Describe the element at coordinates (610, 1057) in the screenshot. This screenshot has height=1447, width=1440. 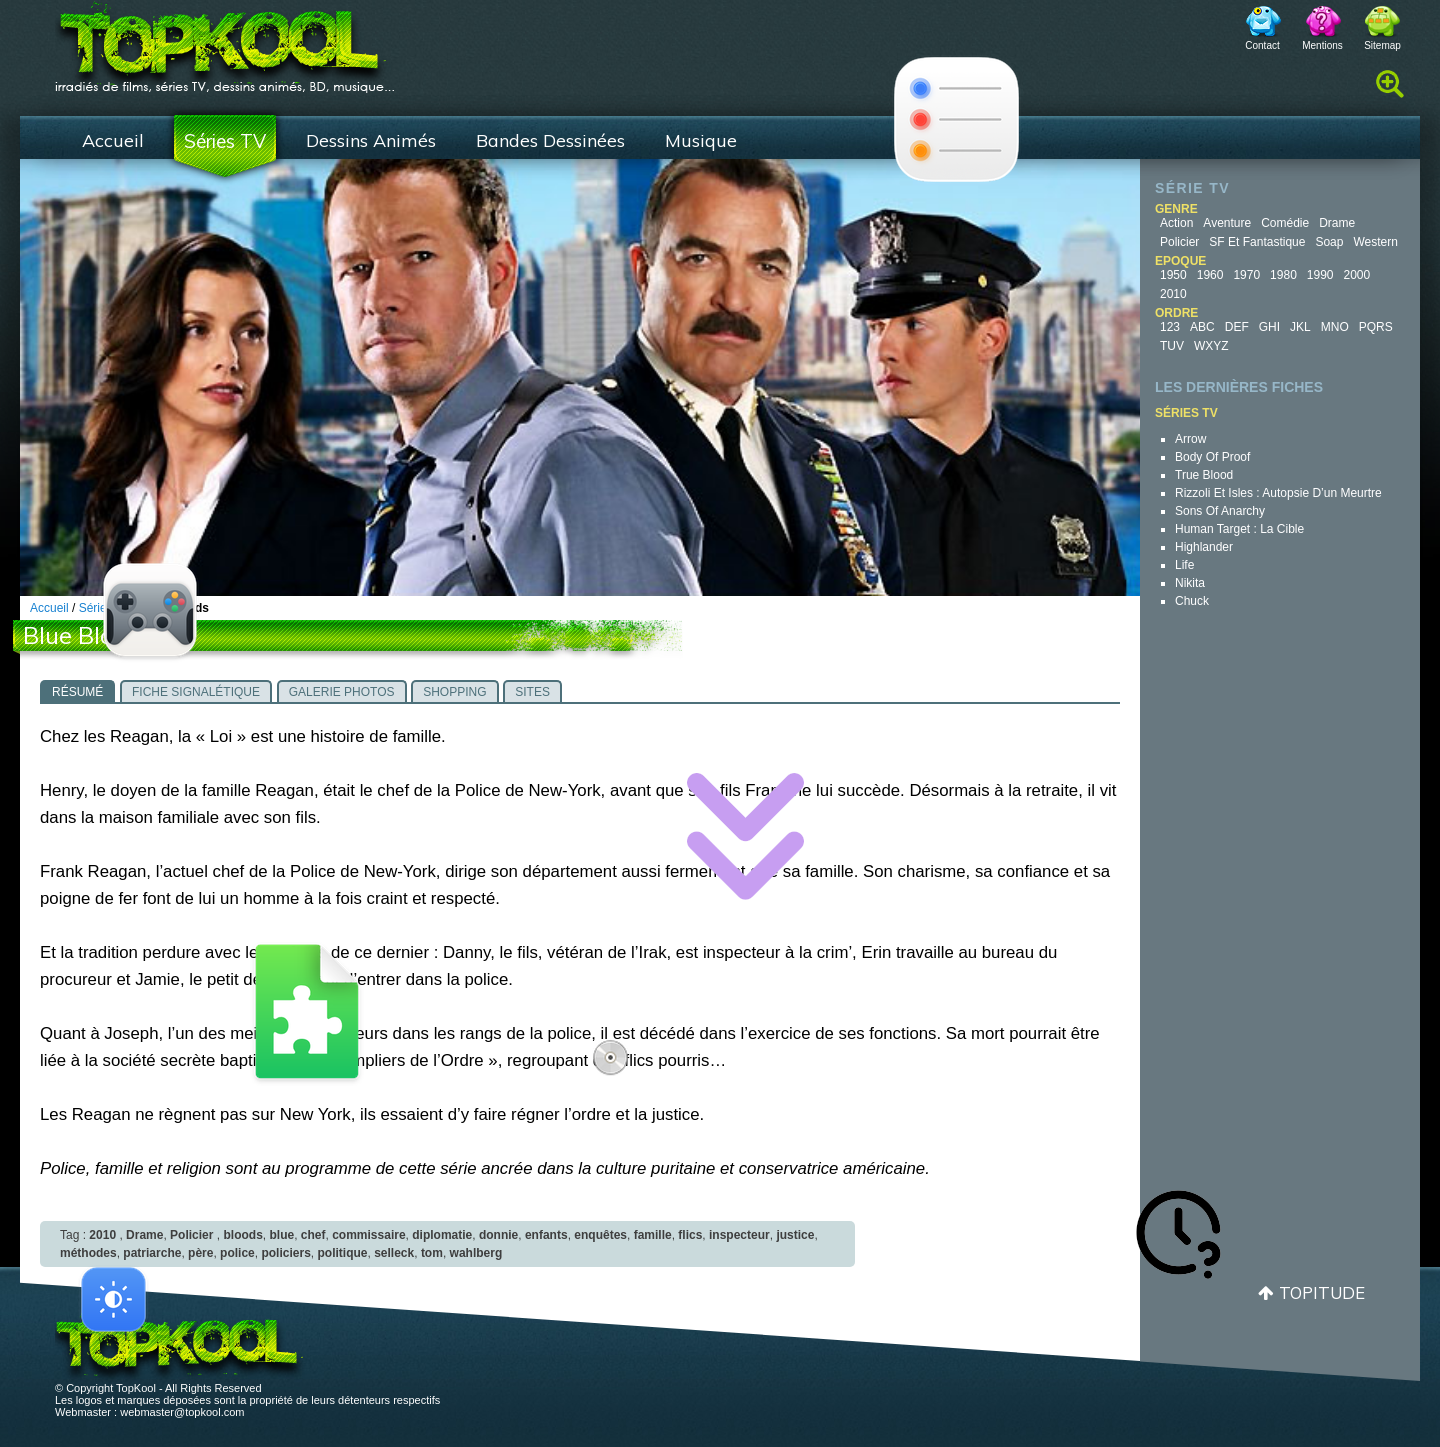
I see `indicates a blank CD-R disc ready for burning` at that location.